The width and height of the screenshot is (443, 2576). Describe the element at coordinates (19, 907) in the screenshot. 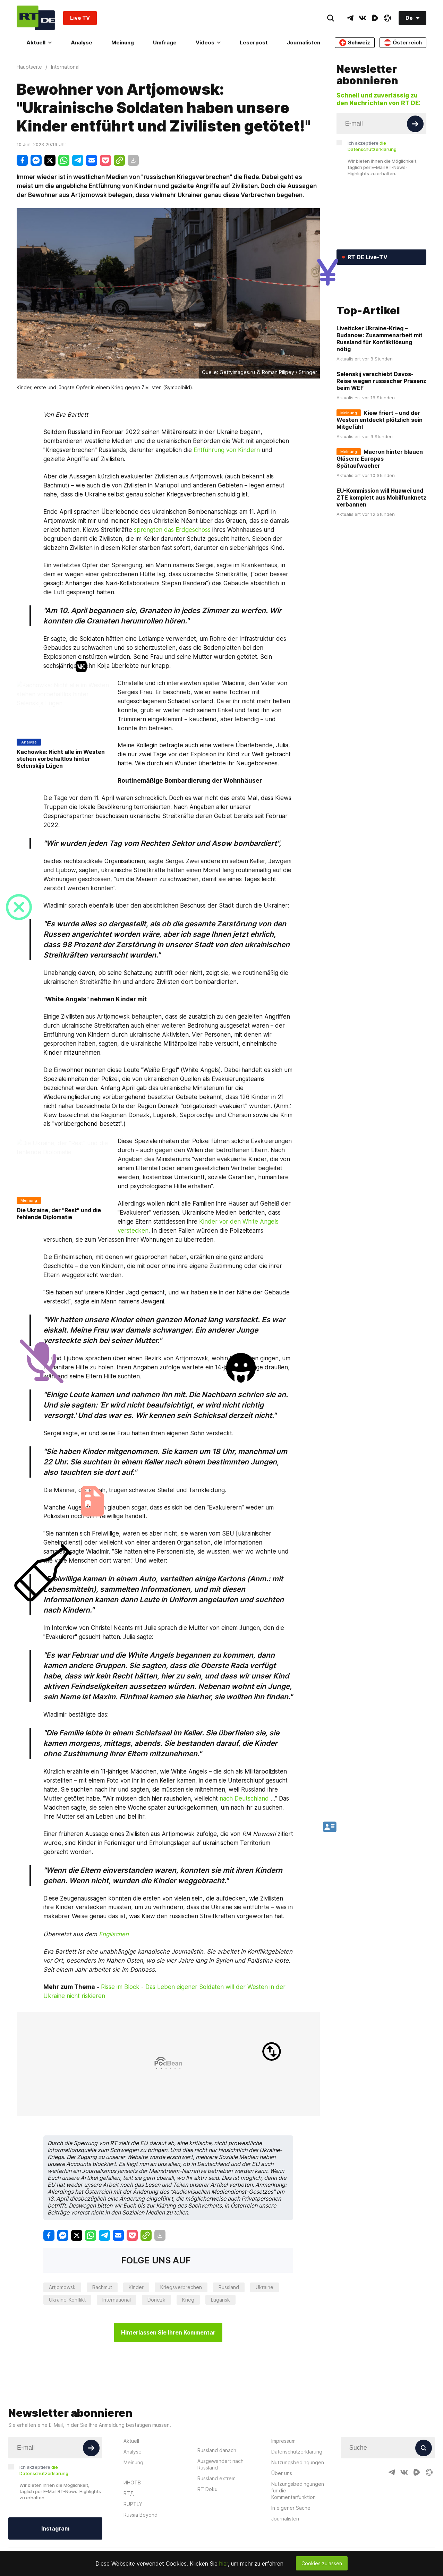

I see `close or dismiss a dialog` at that location.